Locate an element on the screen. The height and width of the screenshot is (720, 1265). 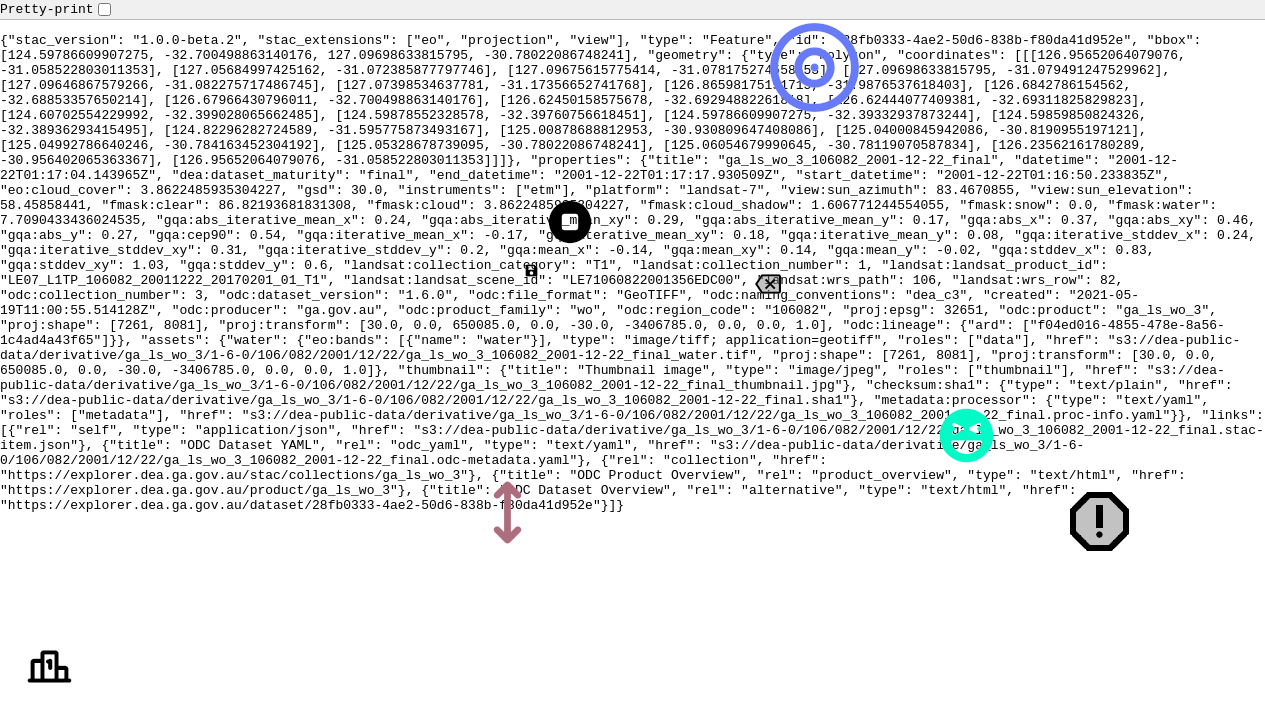
delete the last character entered is located at coordinates (768, 284).